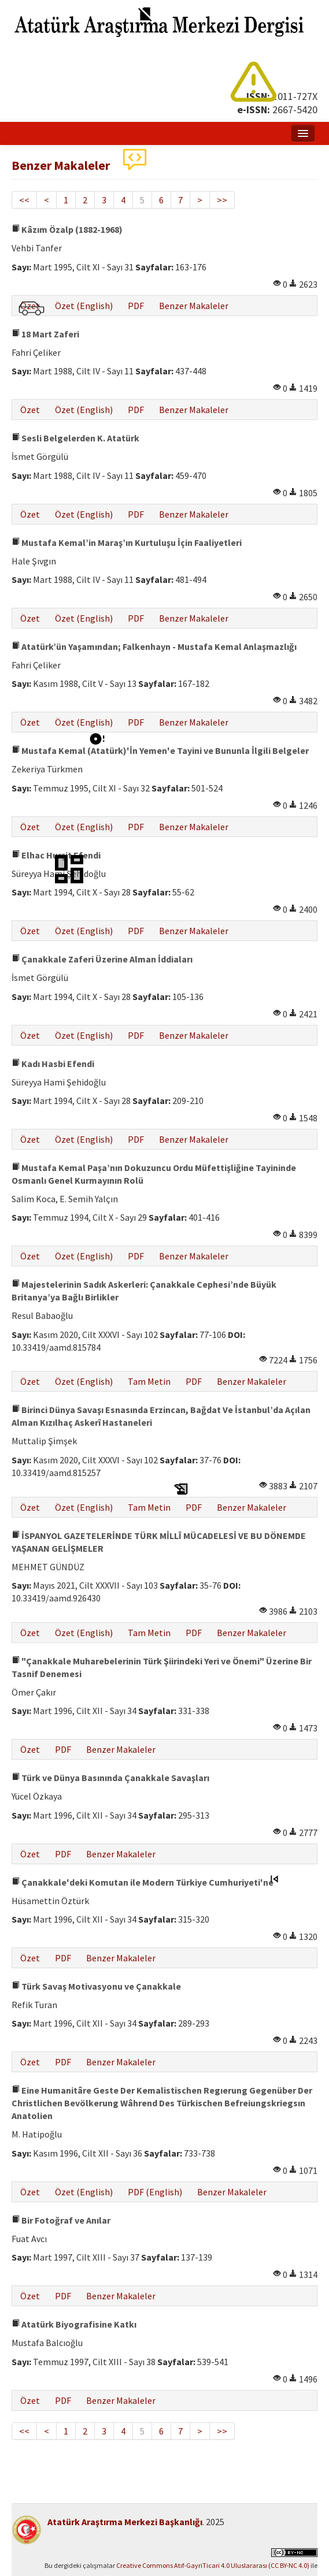 This screenshot has width=329, height=2576. Describe the element at coordinates (69, 869) in the screenshot. I see `access your dashboard overview` at that location.